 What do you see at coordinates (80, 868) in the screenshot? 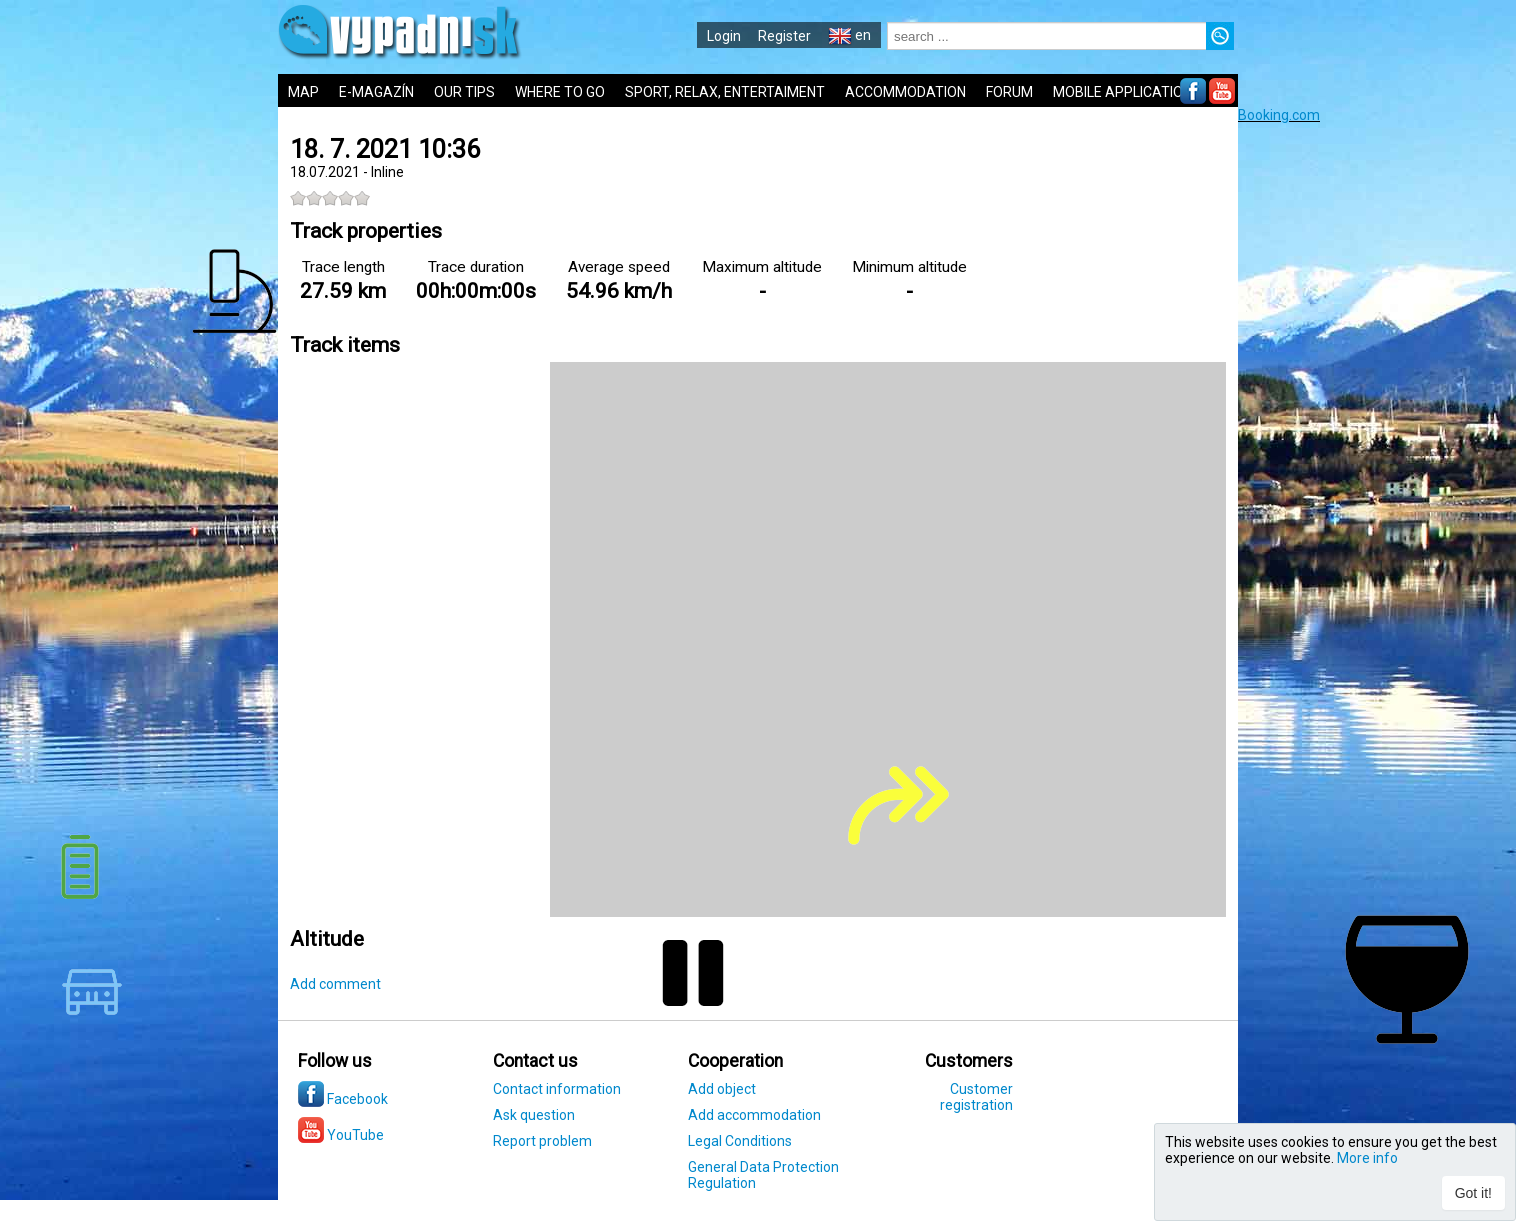
I see `battery fully charged` at bounding box center [80, 868].